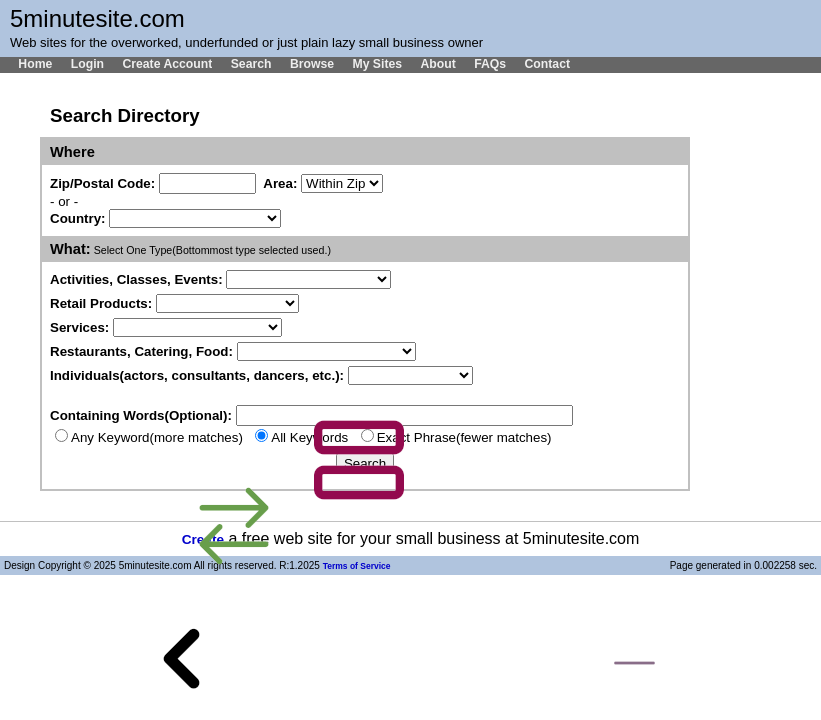 The height and width of the screenshot is (720, 821). Describe the element at coordinates (359, 460) in the screenshot. I see `switch to row layout view` at that location.